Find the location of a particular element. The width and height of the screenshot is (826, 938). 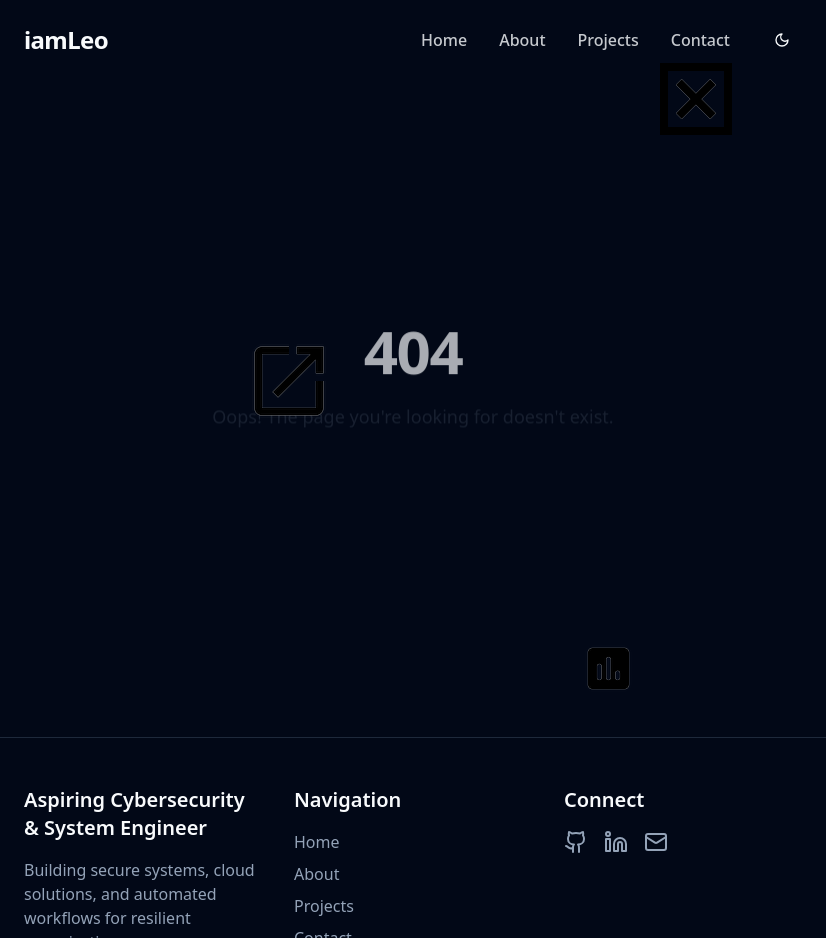

open link in a new window or tab is located at coordinates (289, 381).